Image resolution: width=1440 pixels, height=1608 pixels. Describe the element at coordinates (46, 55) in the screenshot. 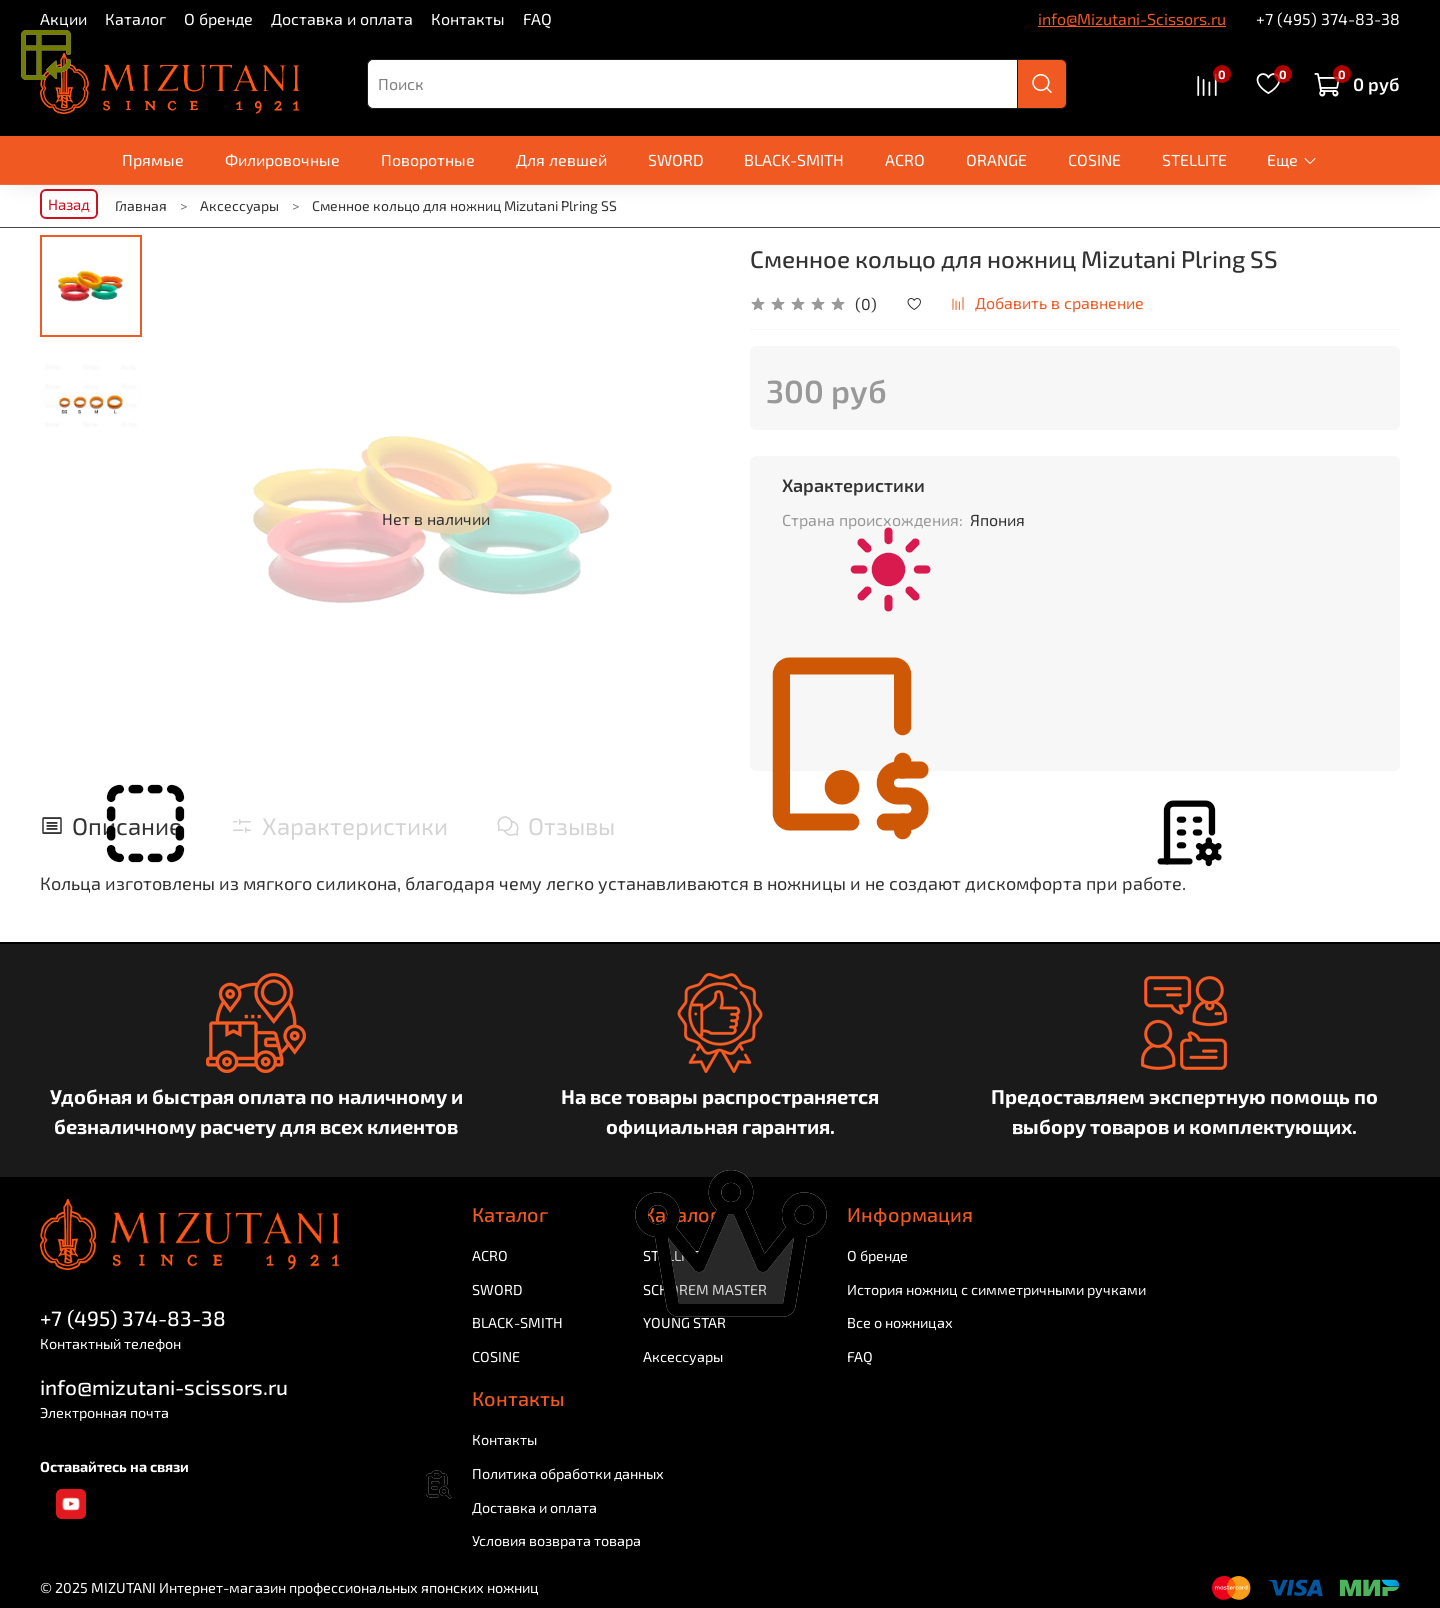

I see `pivot table column in spreadsheet view` at that location.